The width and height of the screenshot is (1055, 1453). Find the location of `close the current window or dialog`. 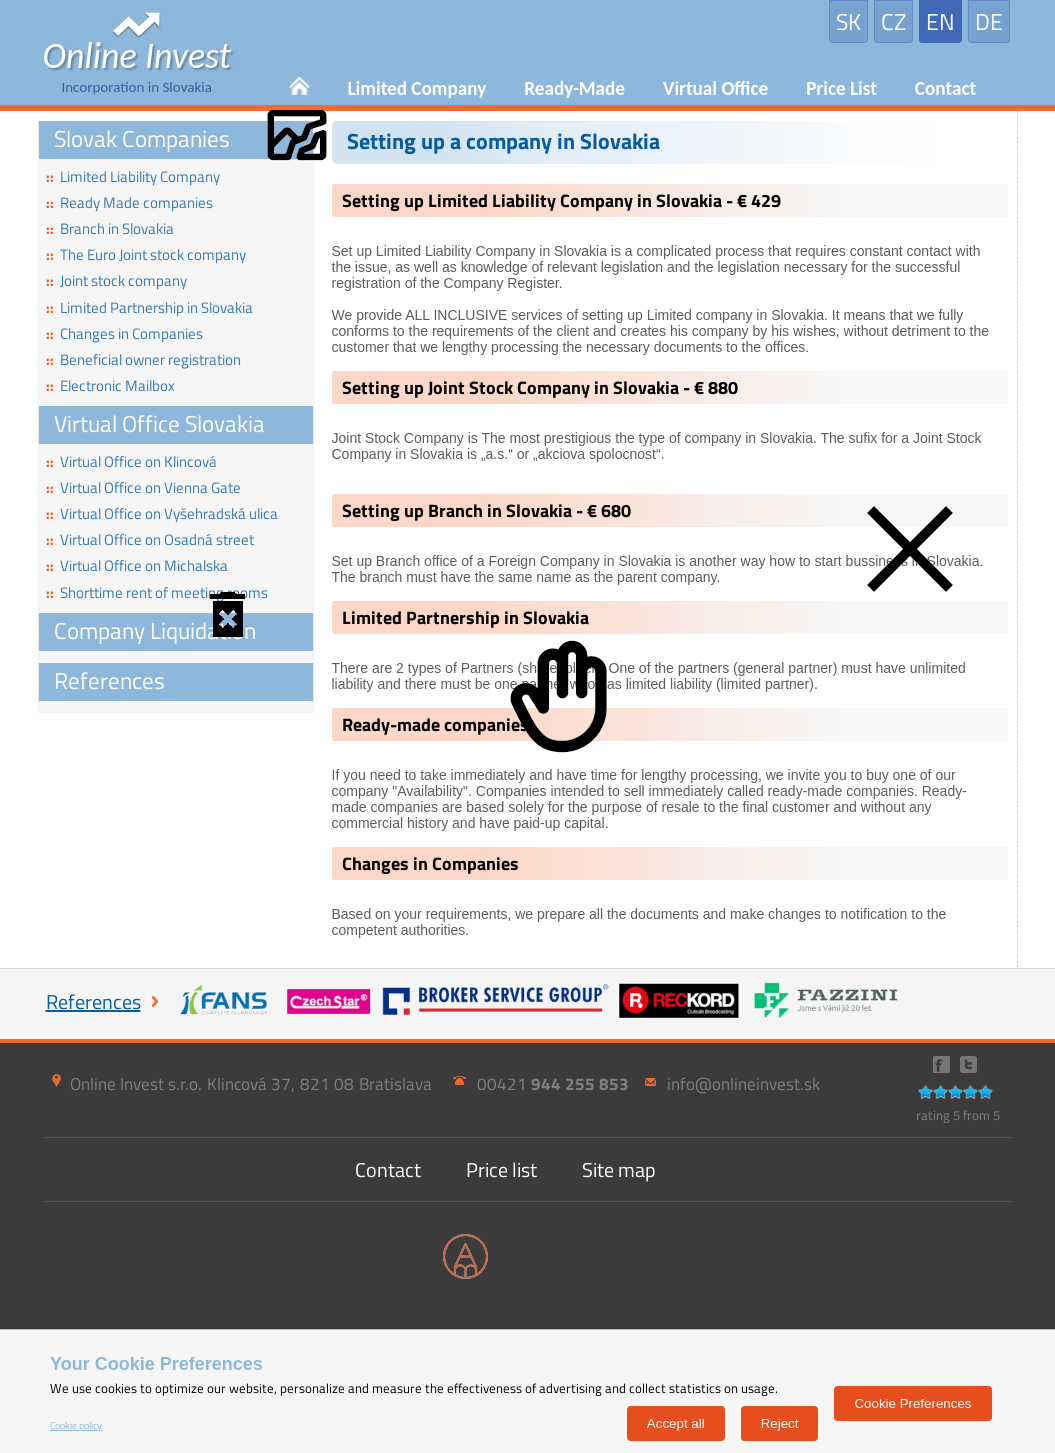

close the current window or dialog is located at coordinates (910, 549).